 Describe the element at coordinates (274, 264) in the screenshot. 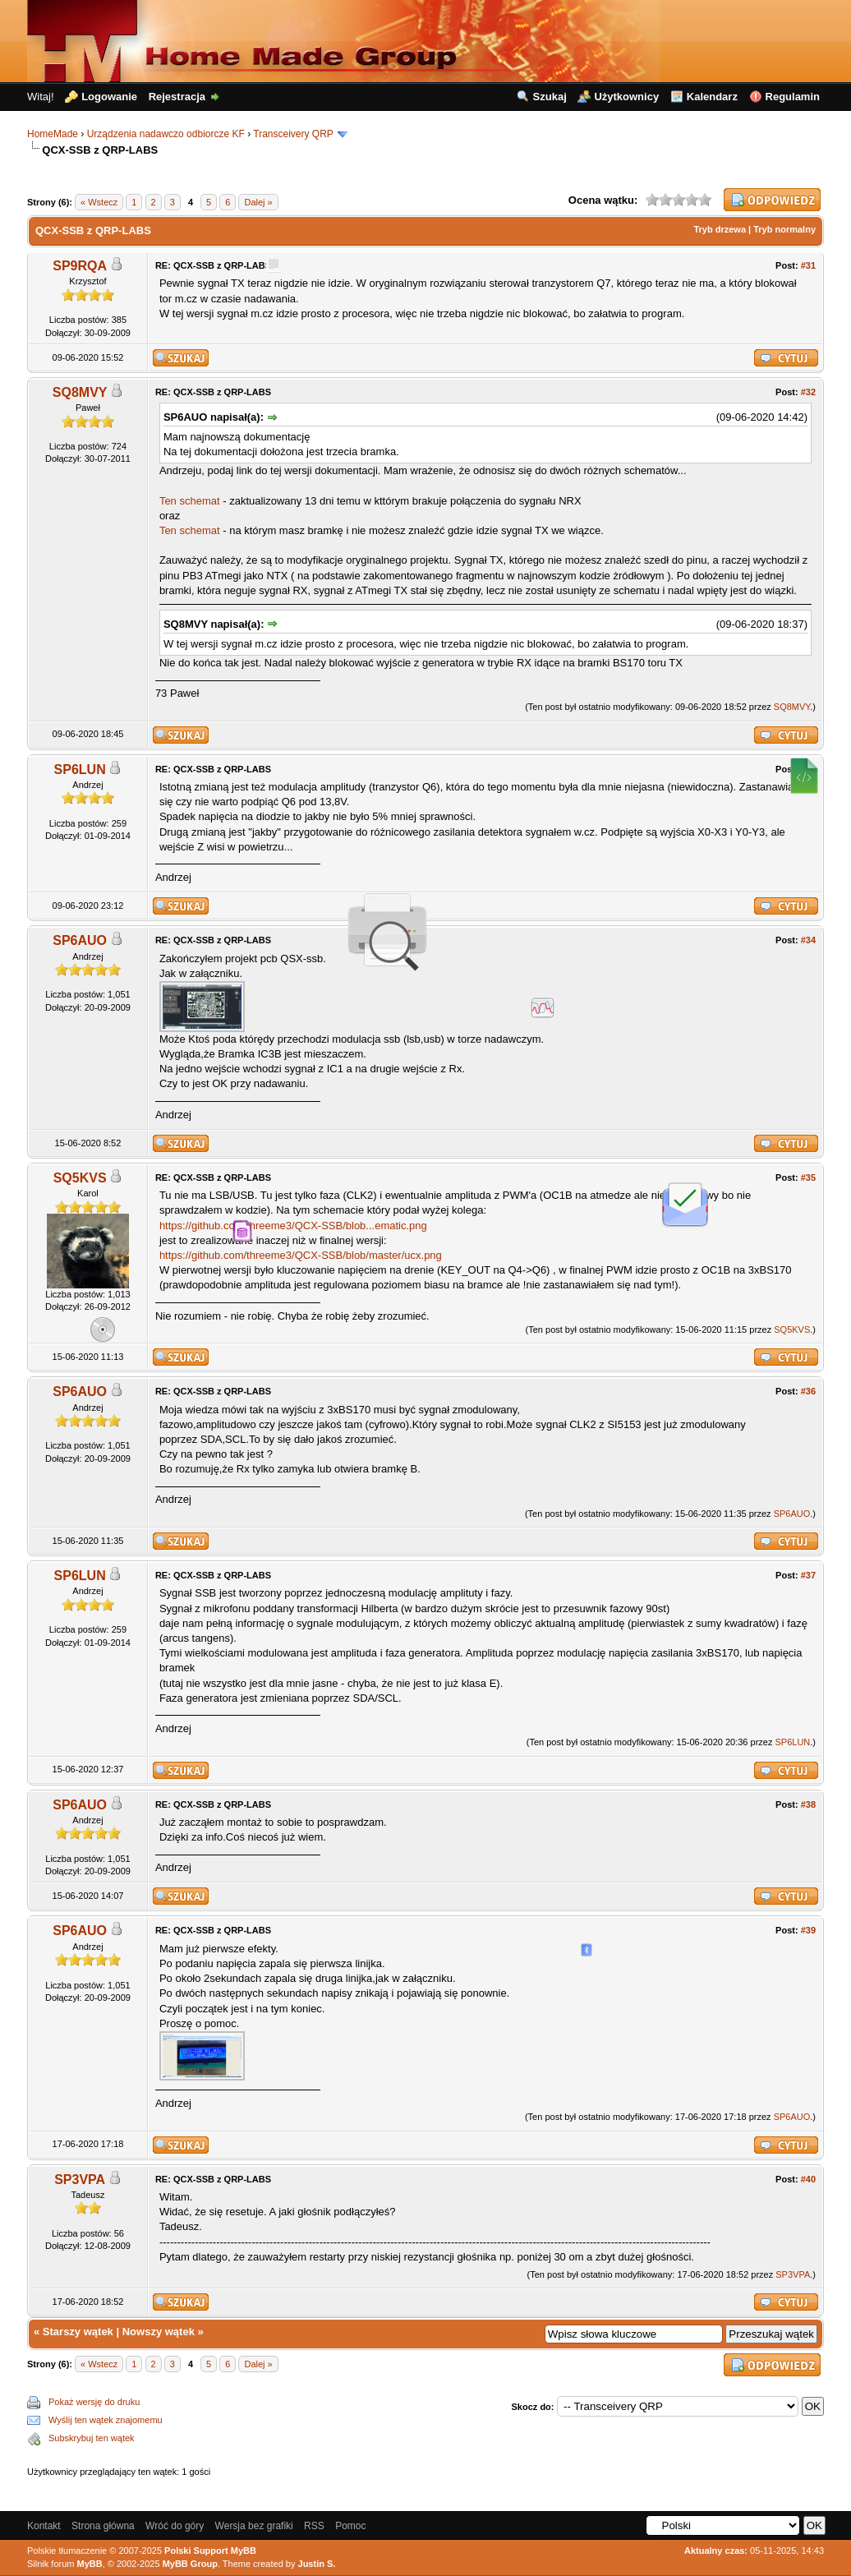

I see `indicates a file or folder contains documents` at that location.